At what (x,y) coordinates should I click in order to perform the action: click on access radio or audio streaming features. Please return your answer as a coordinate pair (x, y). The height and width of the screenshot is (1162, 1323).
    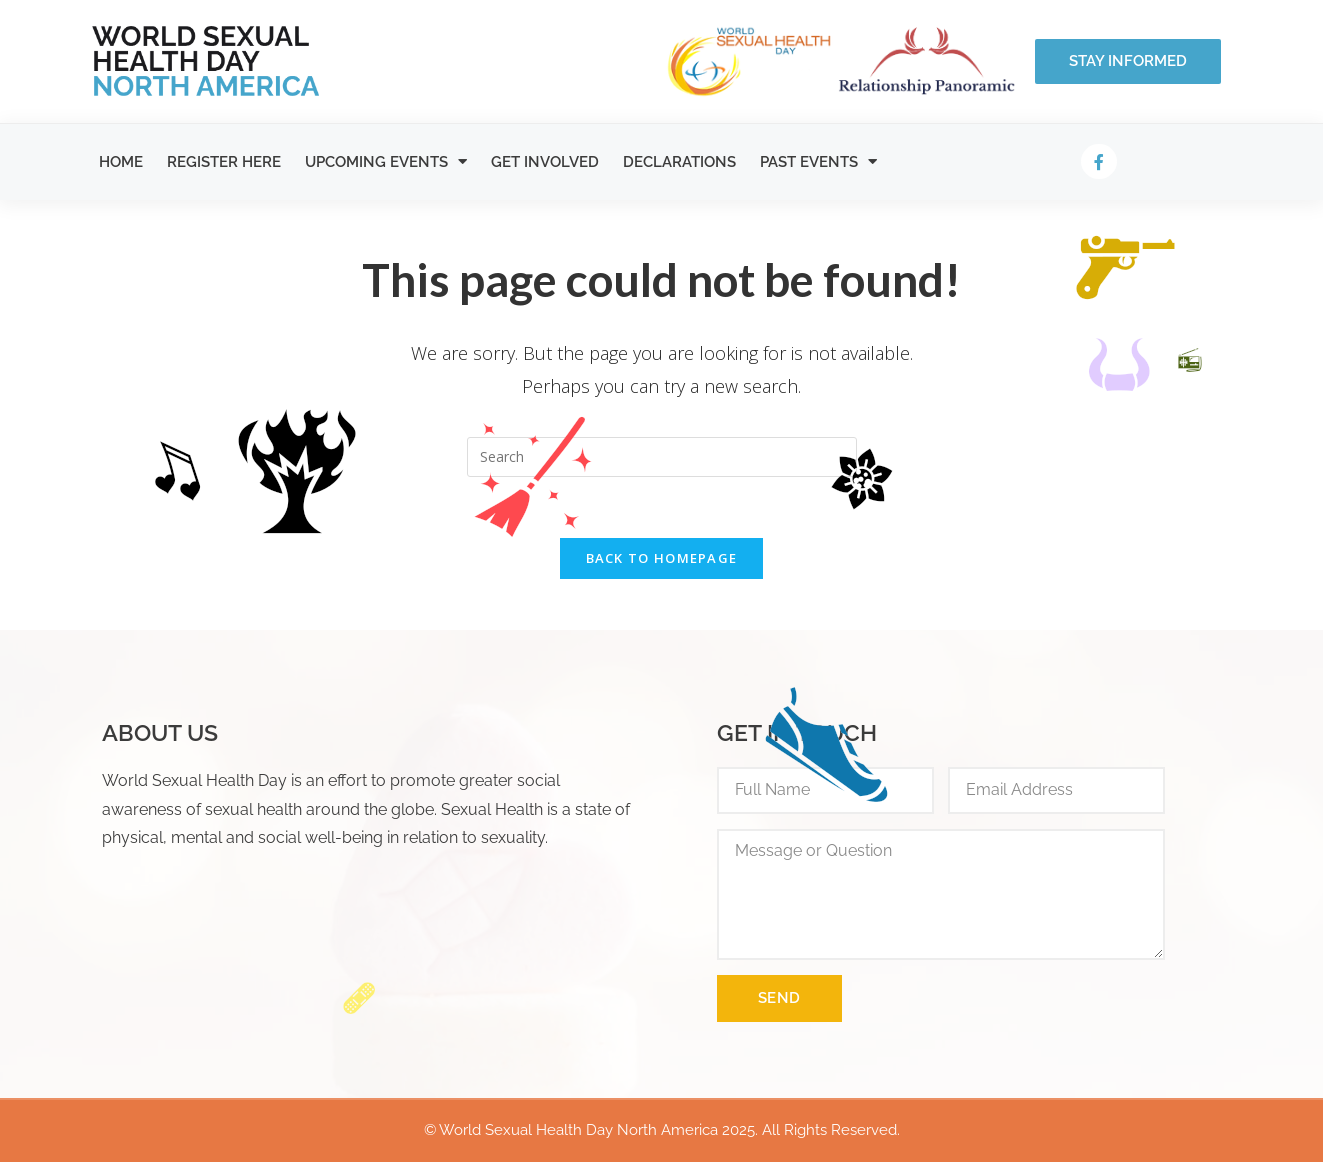
    Looking at the image, I should click on (1190, 360).